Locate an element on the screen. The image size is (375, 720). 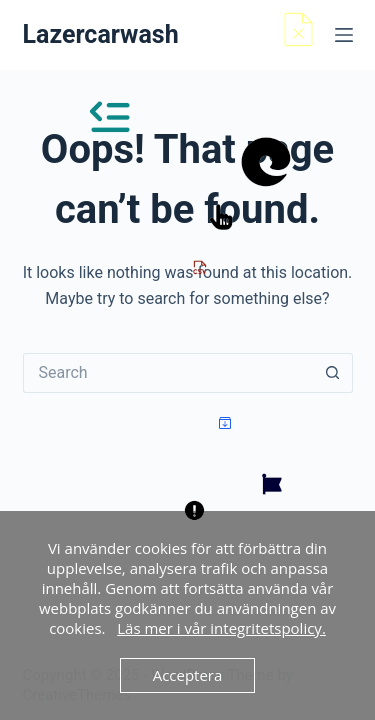
open Microsoft Edge browser is located at coordinates (266, 162).